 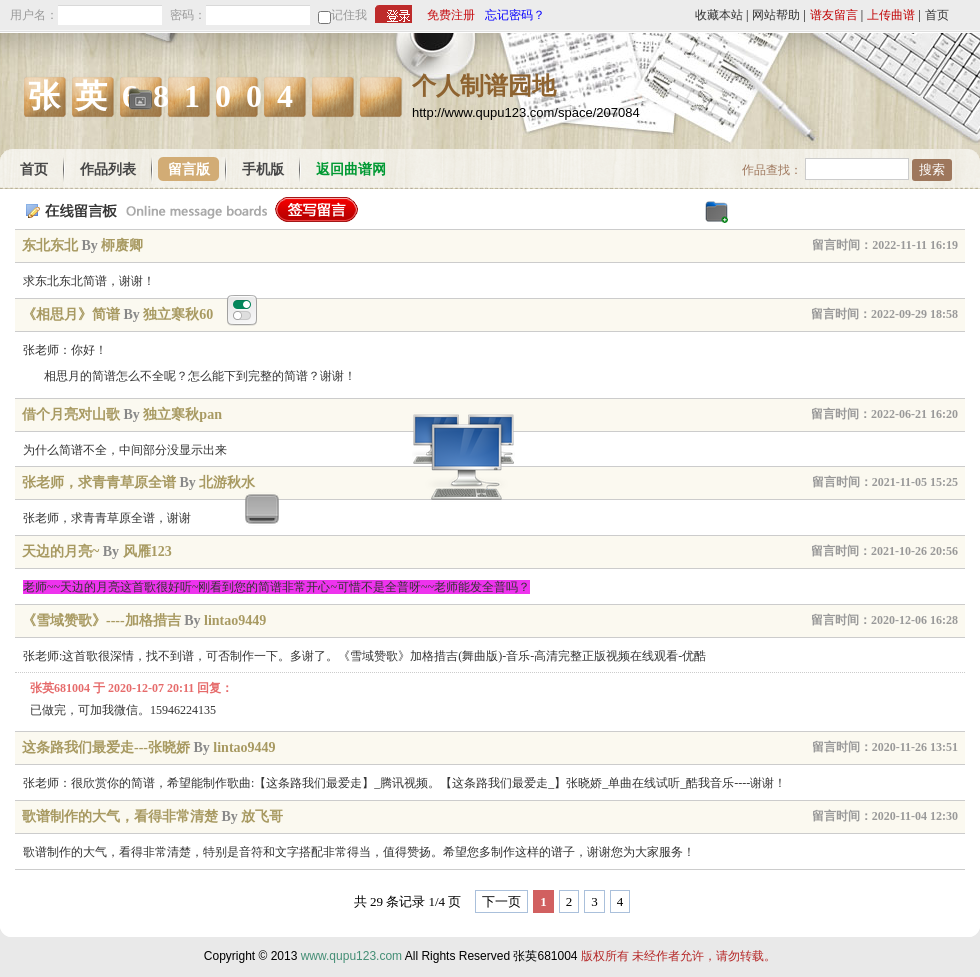 What do you see at coordinates (262, 509) in the screenshot?
I see `access removable storage device` at bounding box center [262, 509].